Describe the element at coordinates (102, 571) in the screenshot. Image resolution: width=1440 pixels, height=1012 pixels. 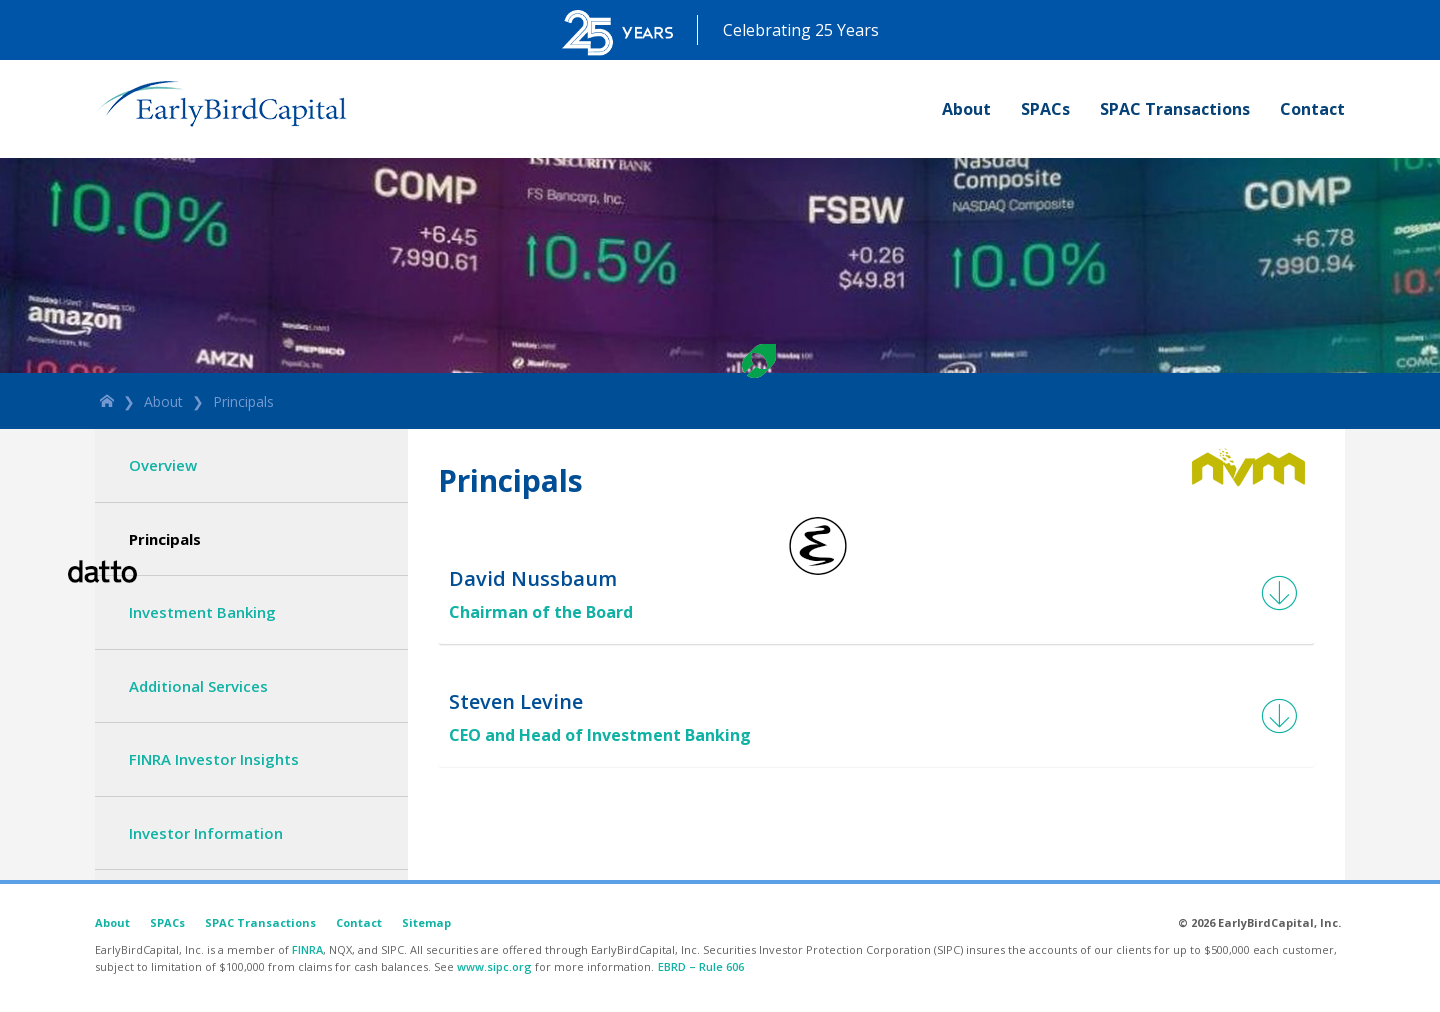
I see `datto company logo` at that location.